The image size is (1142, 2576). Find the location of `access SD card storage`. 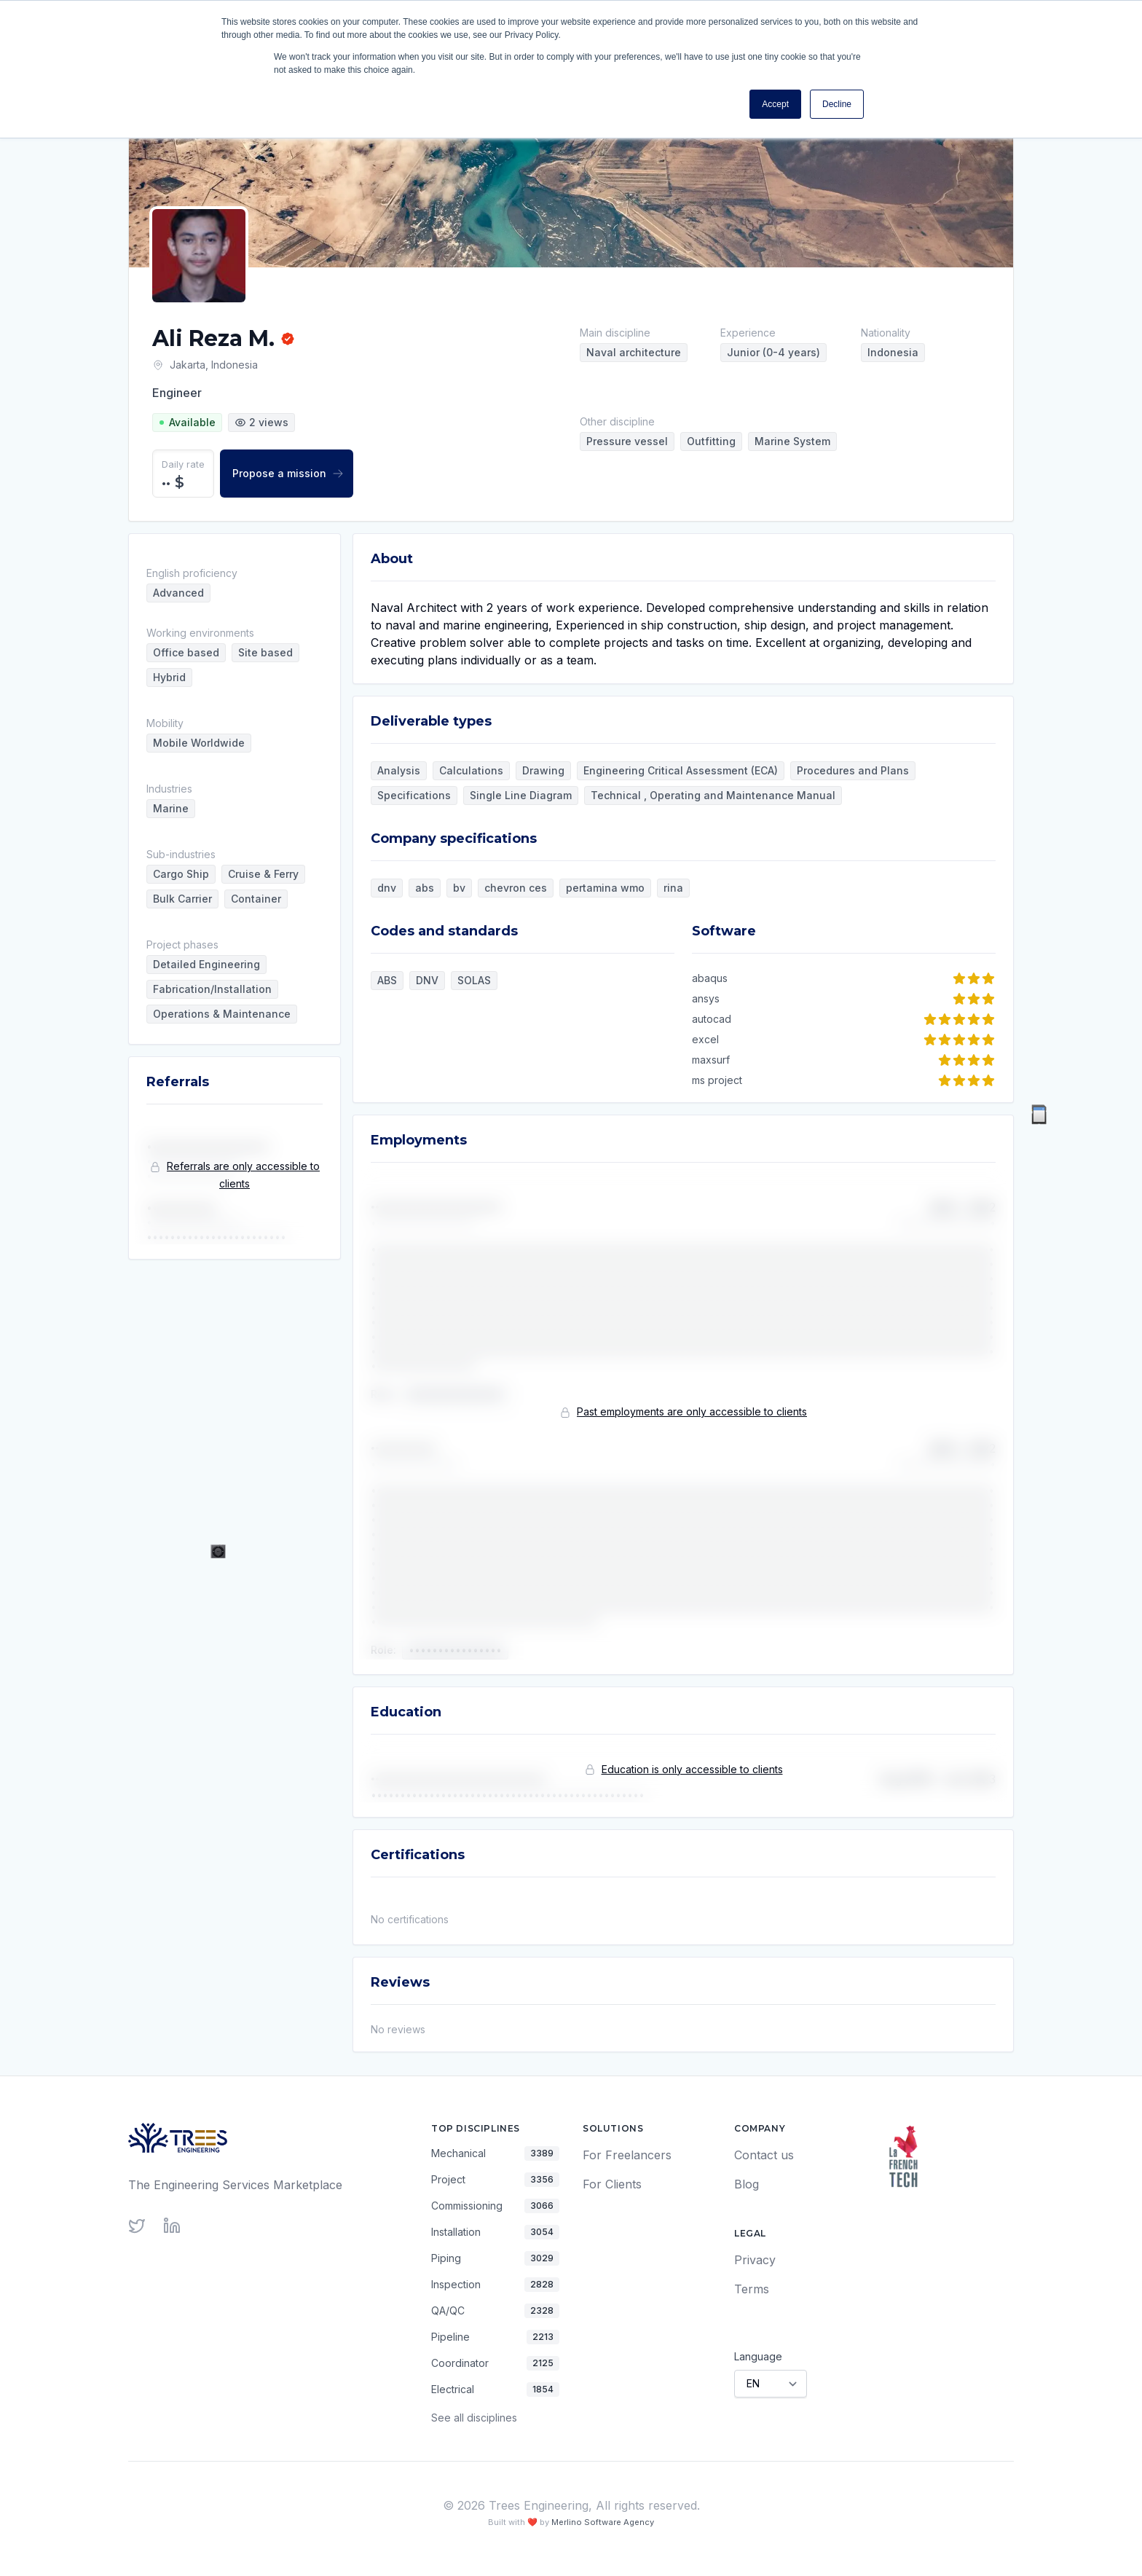

access SD card storage is located at coordinates (1039, 1115).